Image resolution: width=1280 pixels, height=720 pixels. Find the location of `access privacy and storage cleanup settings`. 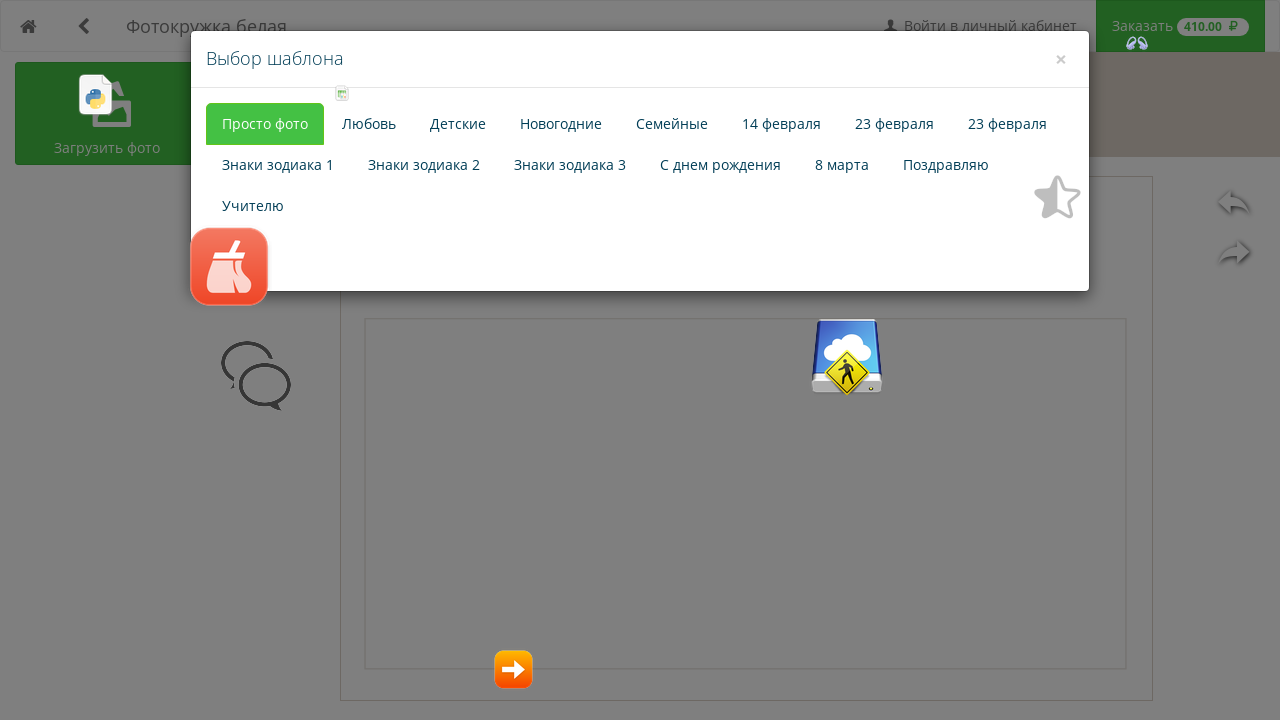

access privacy and storage cleanup settings is located at coordinates (229, 268).